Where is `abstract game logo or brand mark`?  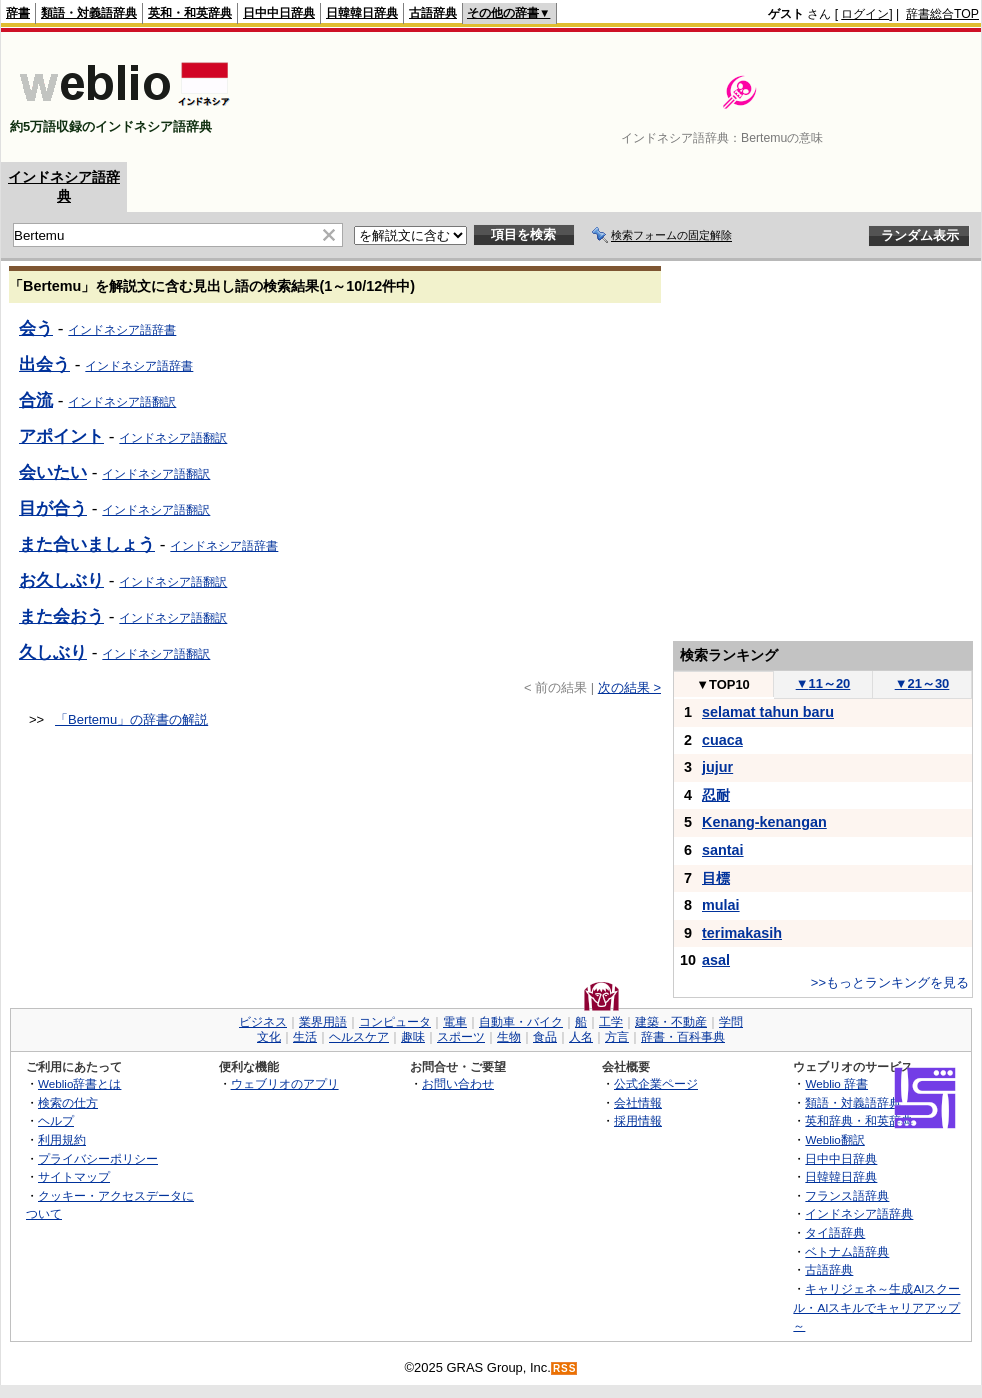
abstract game logo or brand mark is located at coordinates (925, 1098).